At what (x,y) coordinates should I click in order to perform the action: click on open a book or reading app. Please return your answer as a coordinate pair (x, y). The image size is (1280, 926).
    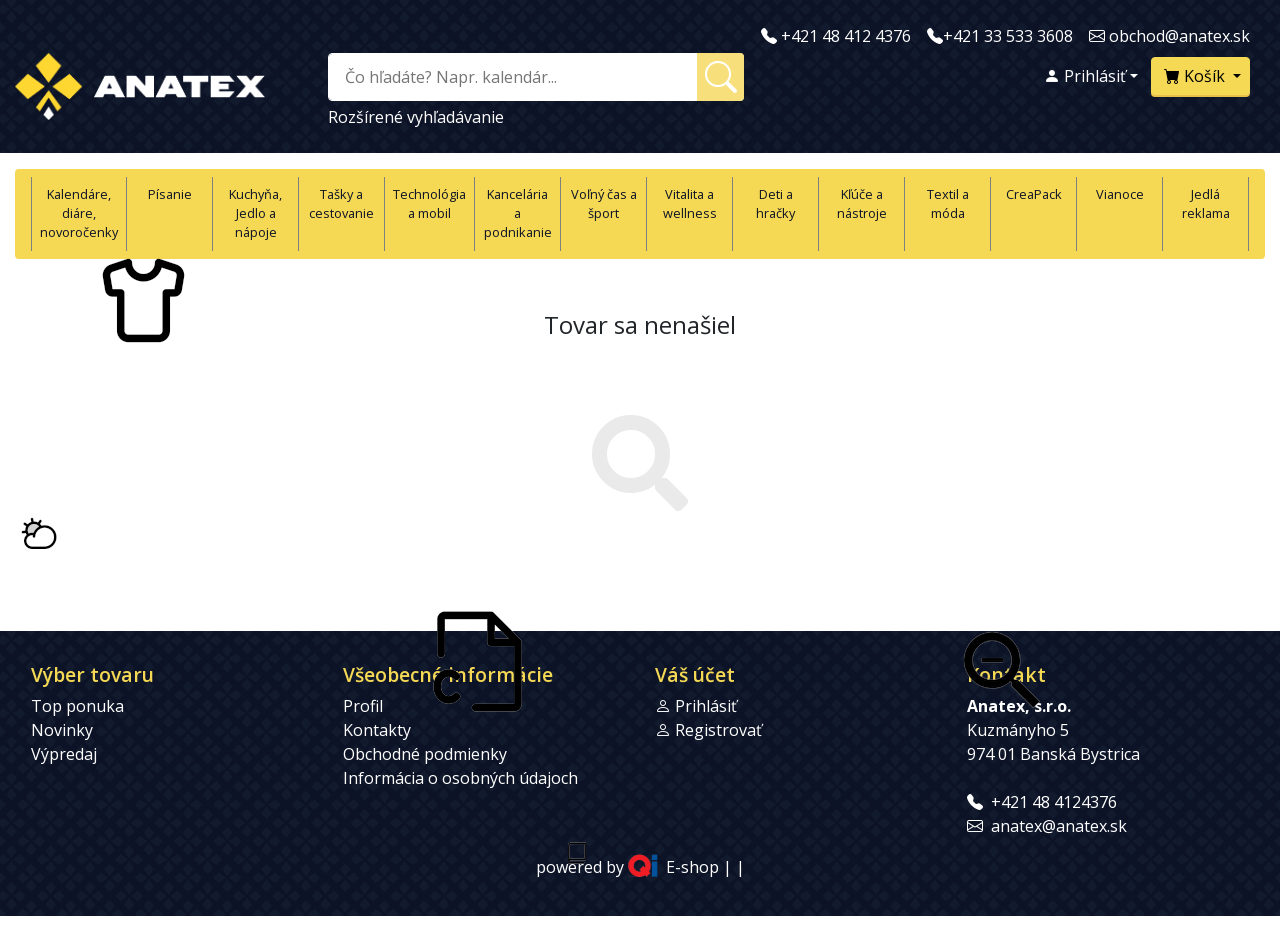
    Looking at the image, I should click on (577, 853).